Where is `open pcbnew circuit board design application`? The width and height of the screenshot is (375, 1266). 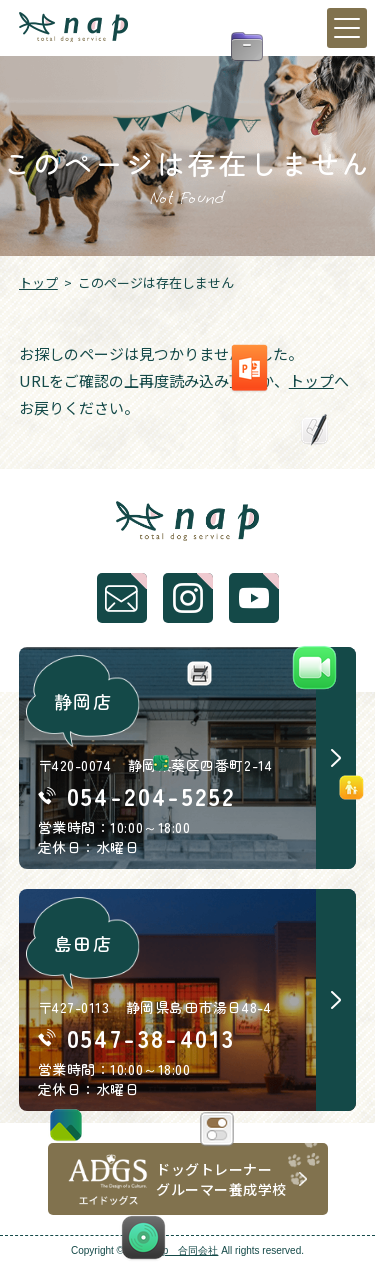
open pcbnew circuit board design application is located at coordinates (161, 763).